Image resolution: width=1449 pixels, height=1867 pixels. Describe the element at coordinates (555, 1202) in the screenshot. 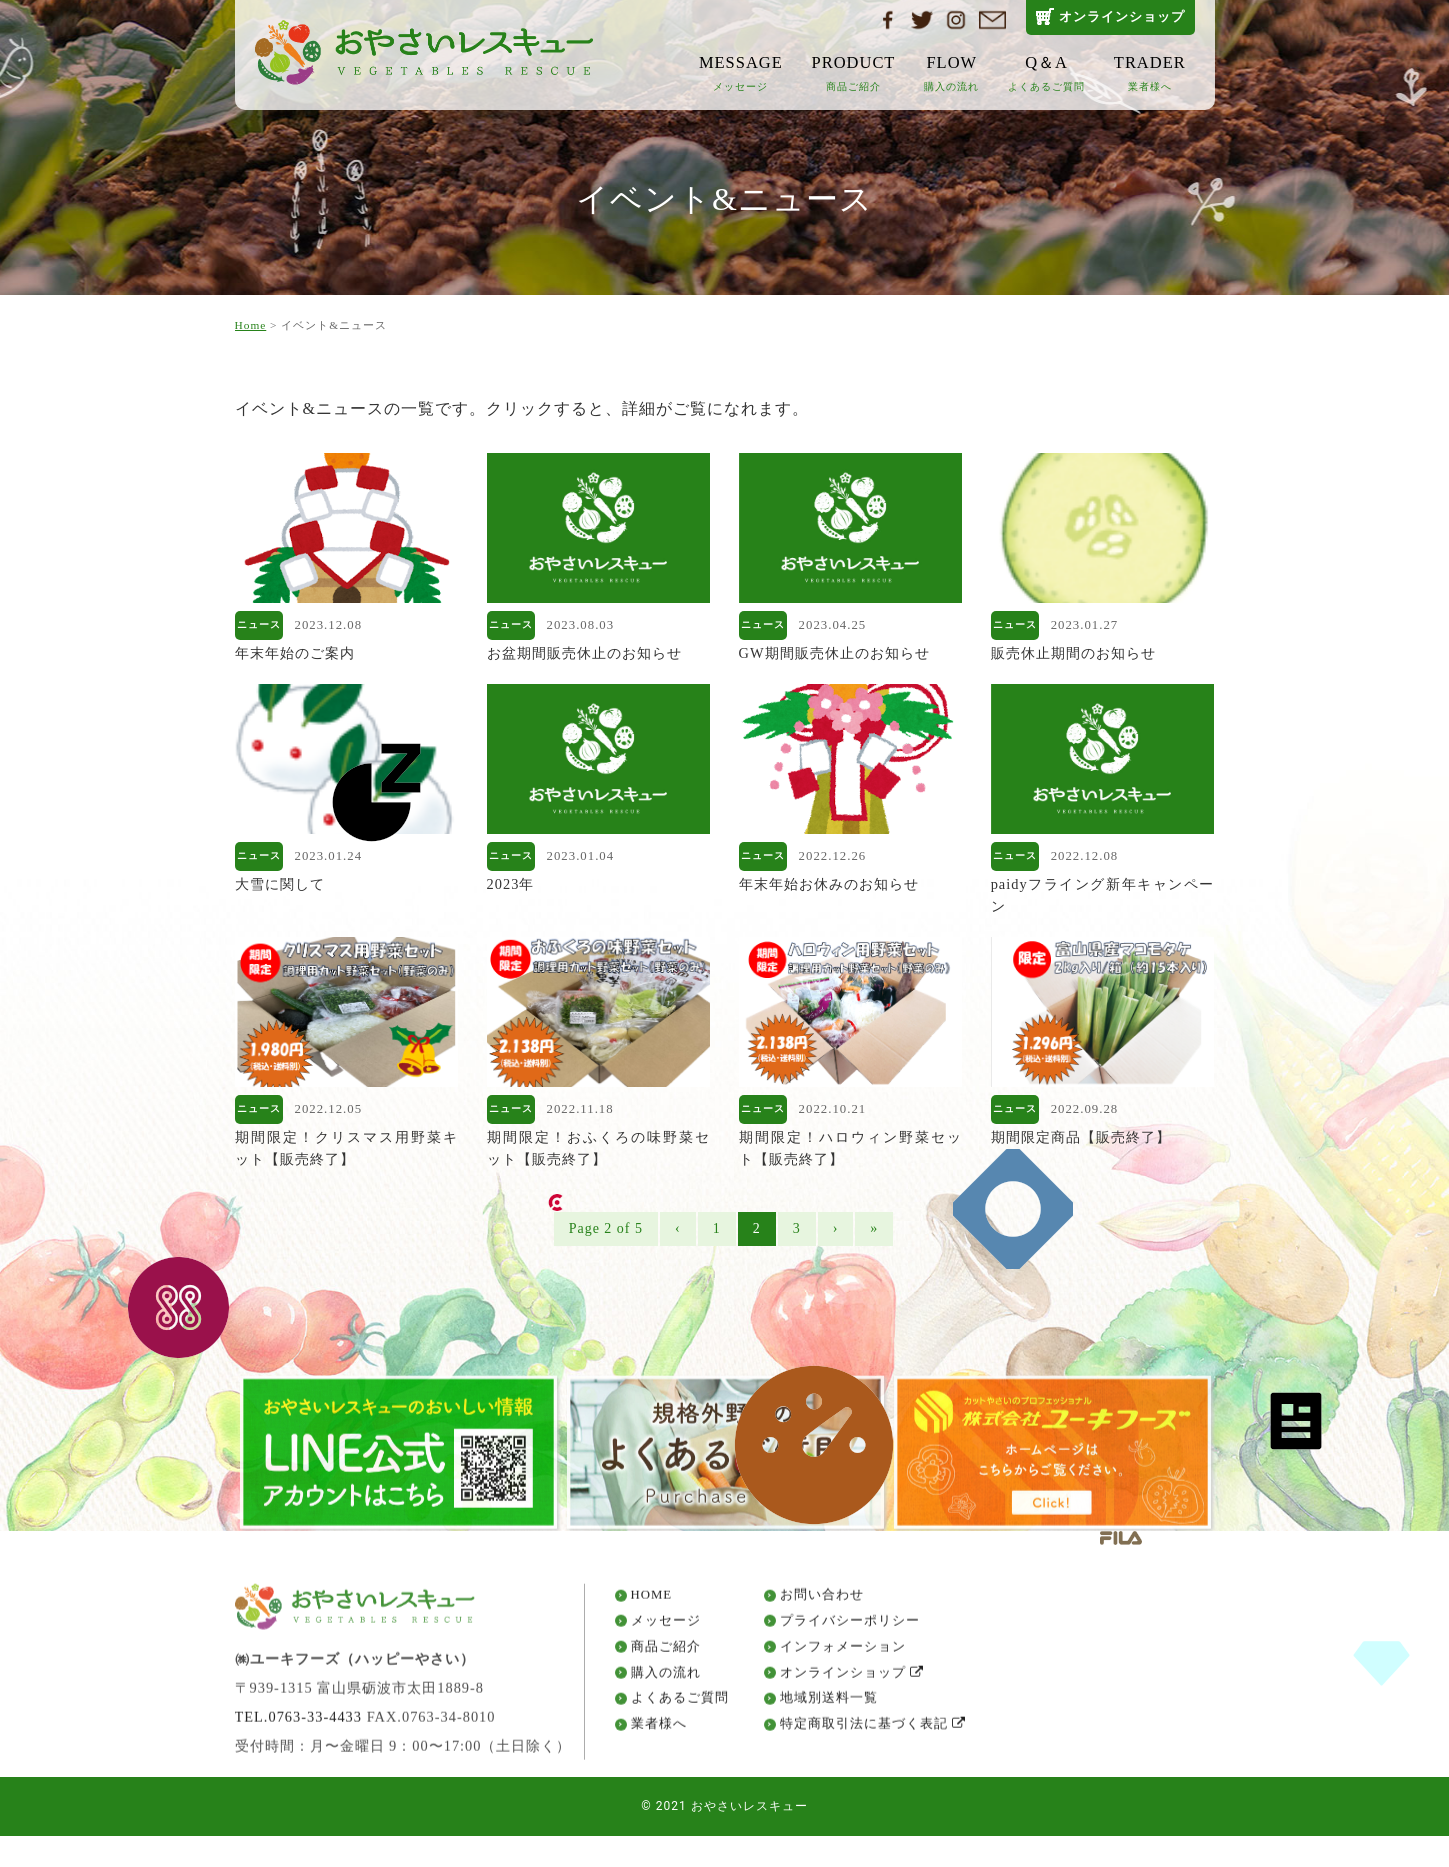

I see `clerk authentication service logo` at that location.